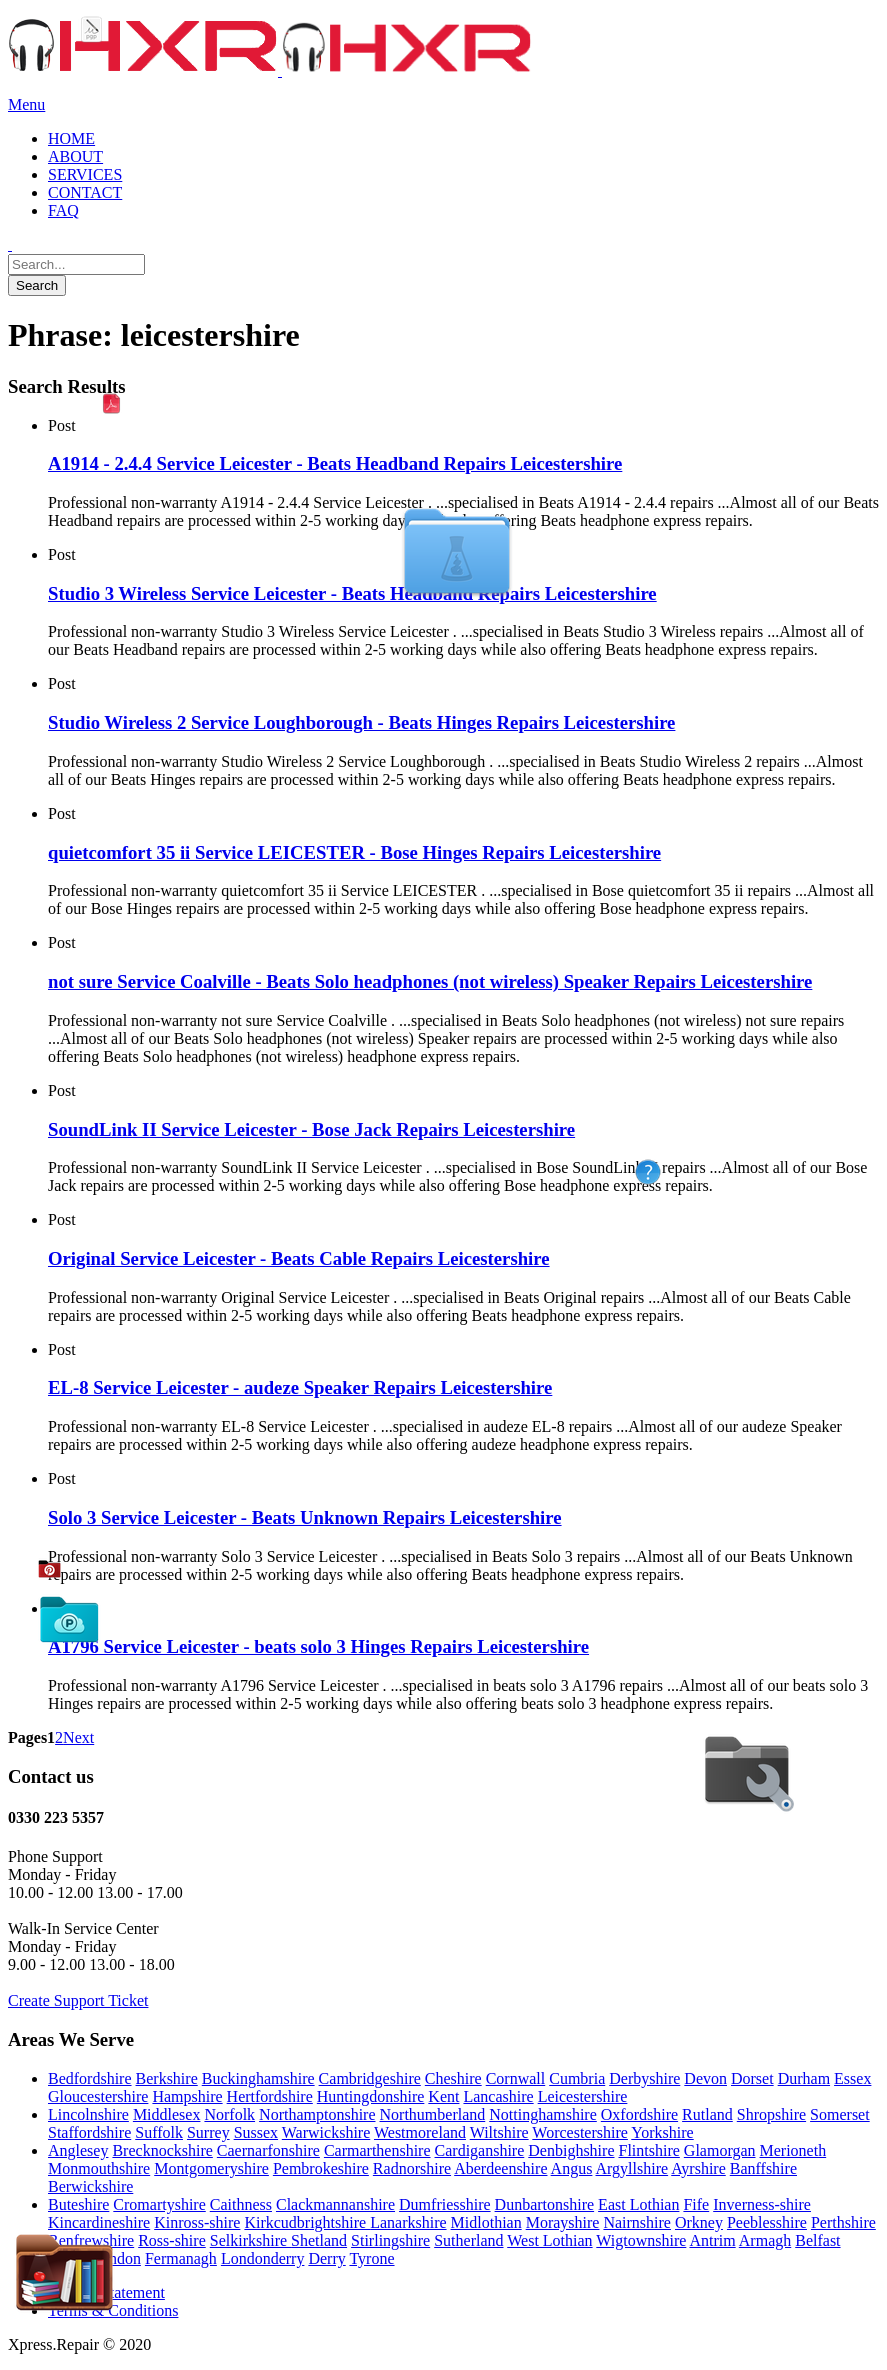 Image resolution: width=887 pixels, height=2370 pixels. What do you see at coordinates (746, 1771) in the screenshot?
I see `open resource hacker project folder` at bounding box center [746, 1771].